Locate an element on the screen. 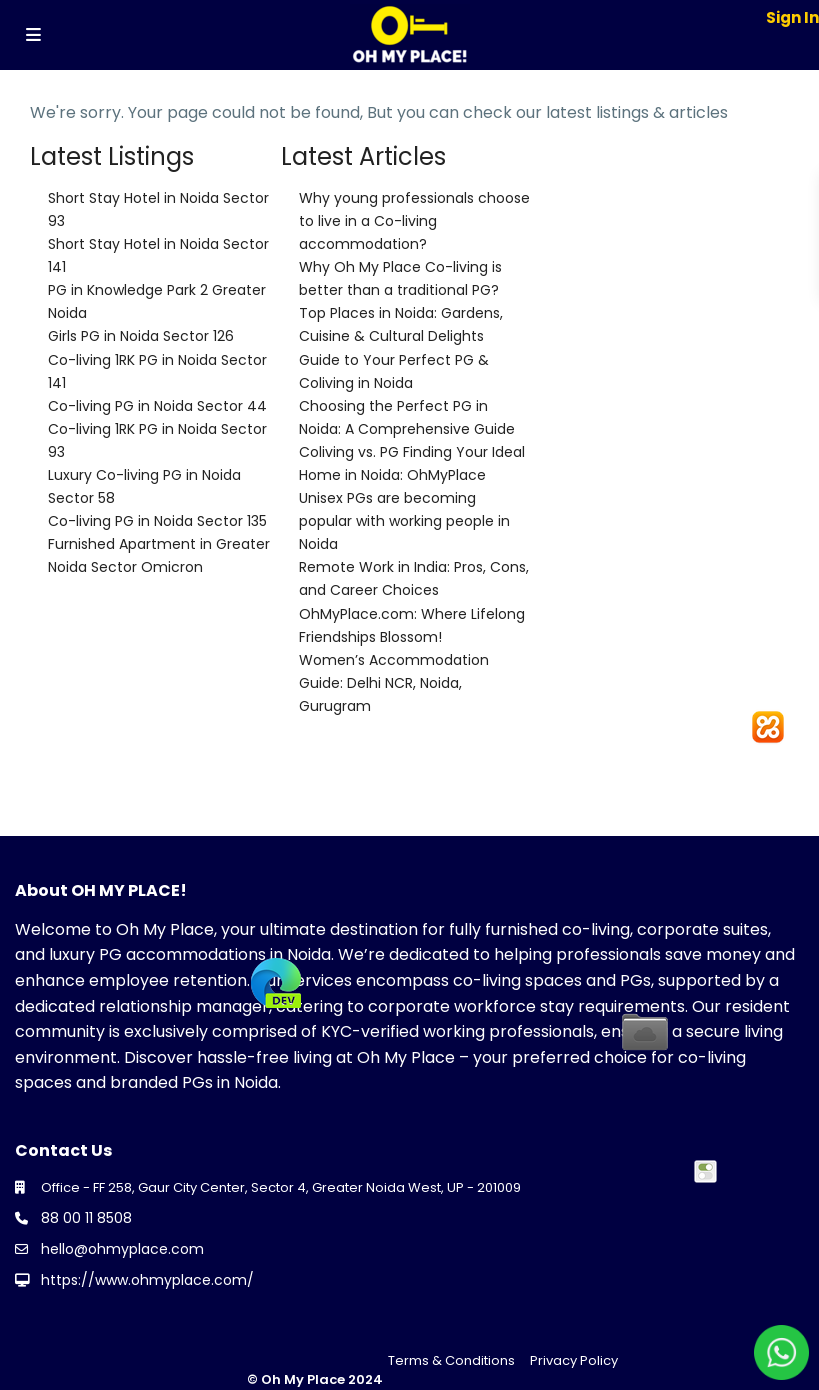 This screenshot has width=819, height=1390. open system tweaks or settings customization is located at coordinates (705, 1171).